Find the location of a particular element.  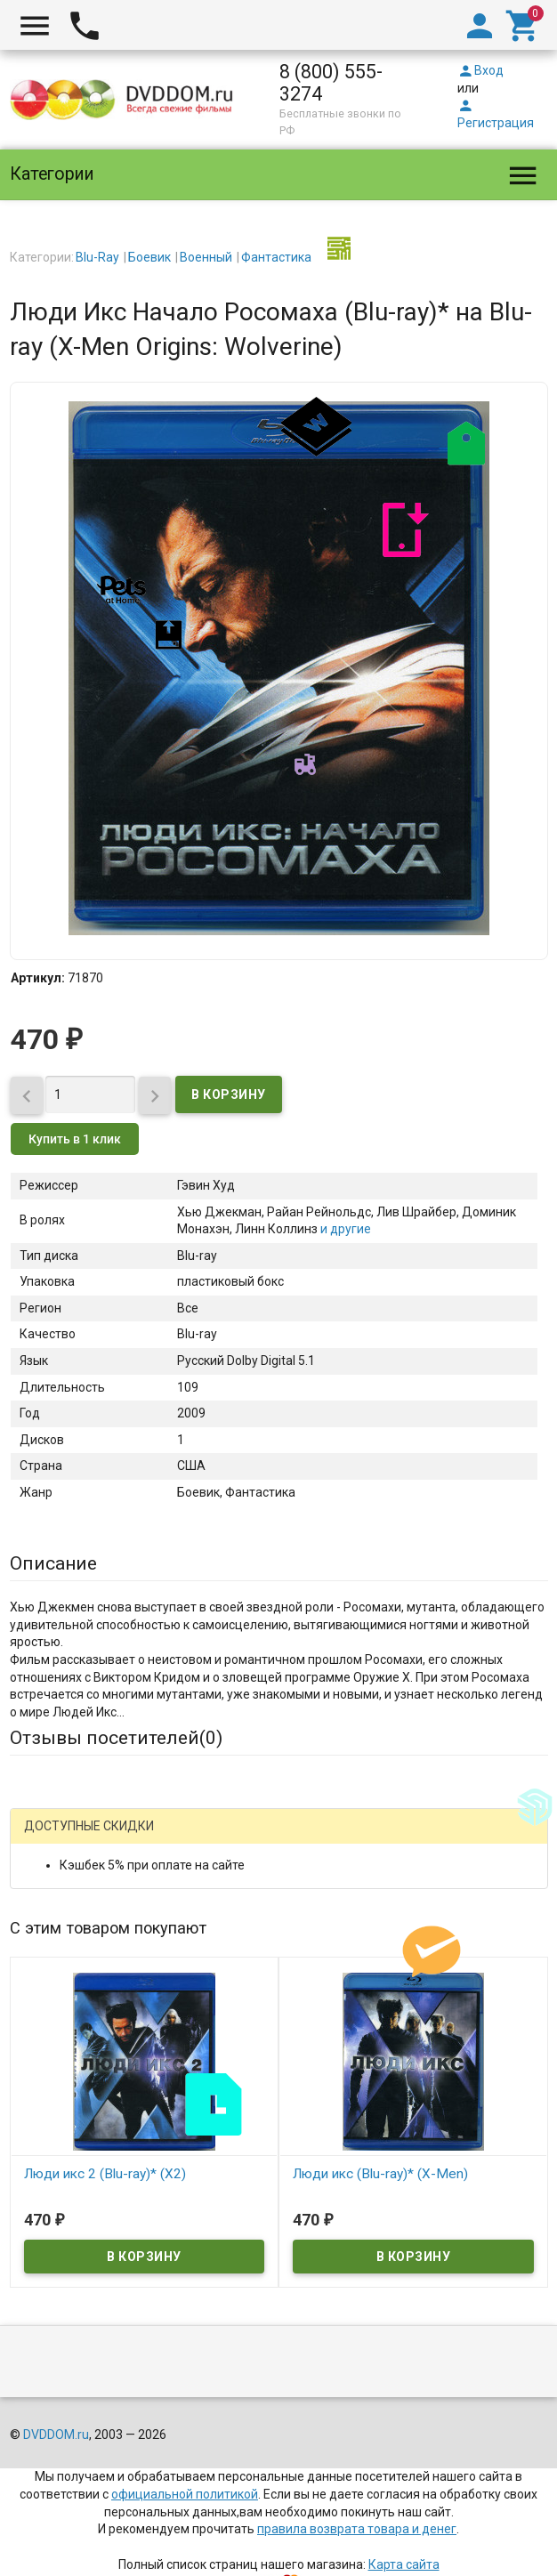

navigate to home screen is located at coordinates (466, 444).